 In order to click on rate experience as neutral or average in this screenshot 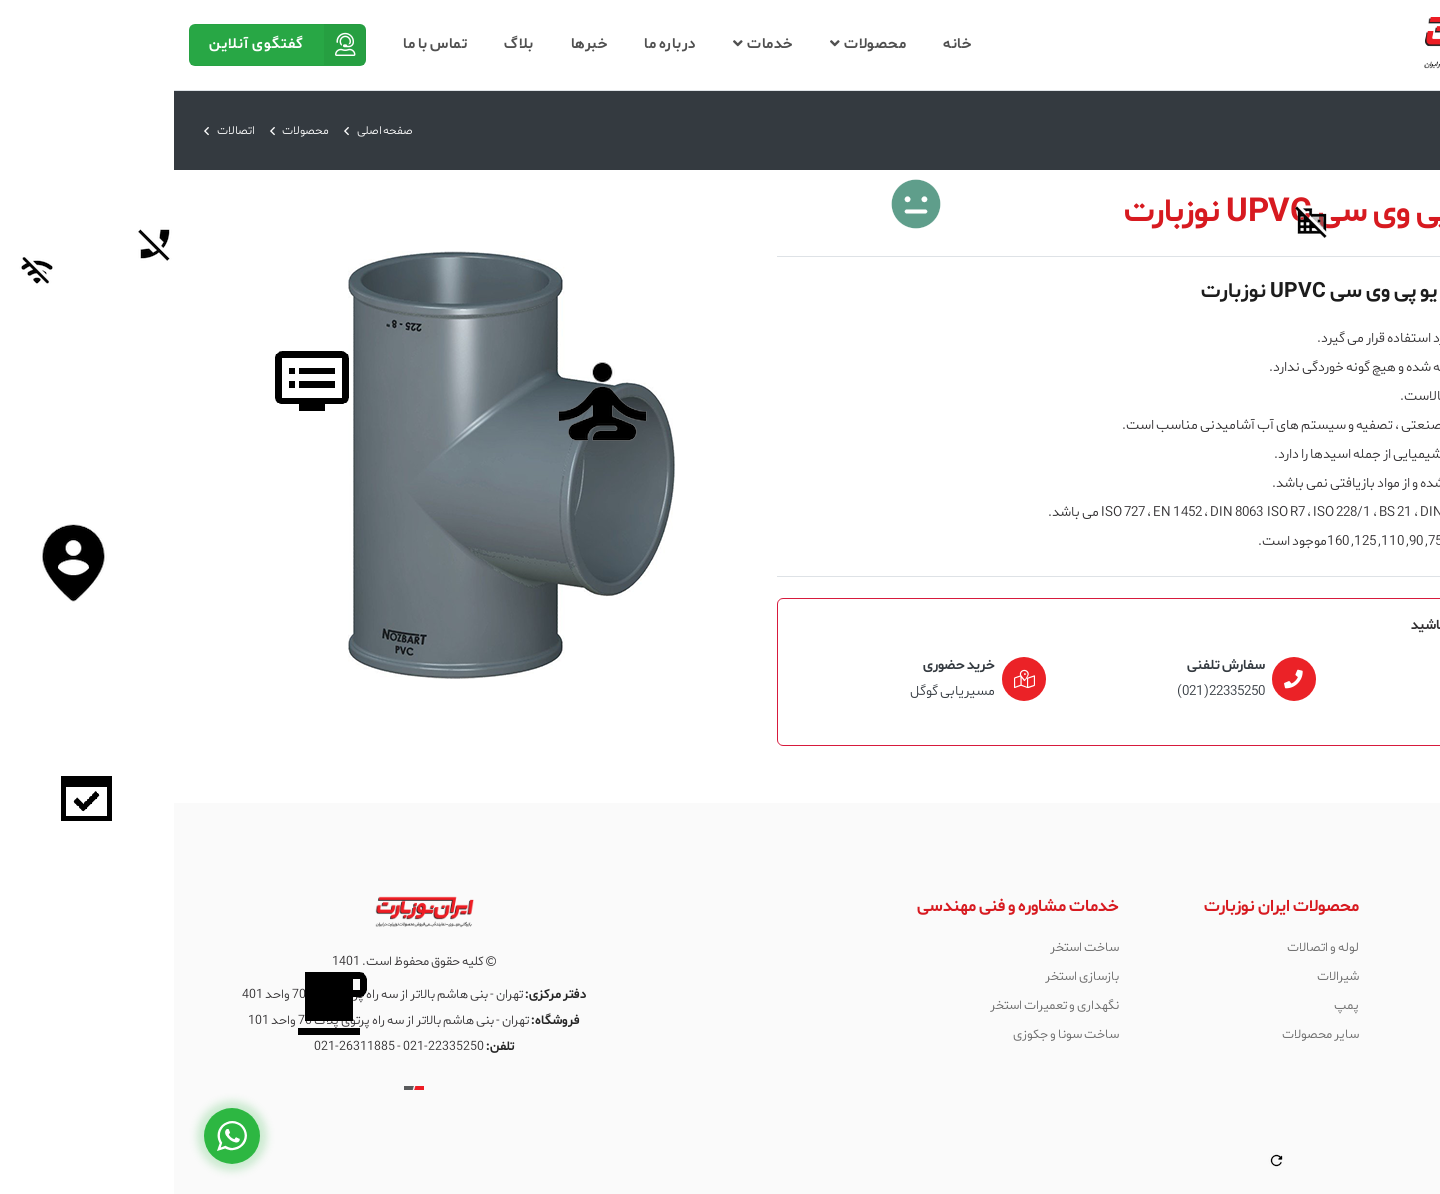, I will do `click(916, 204)`.